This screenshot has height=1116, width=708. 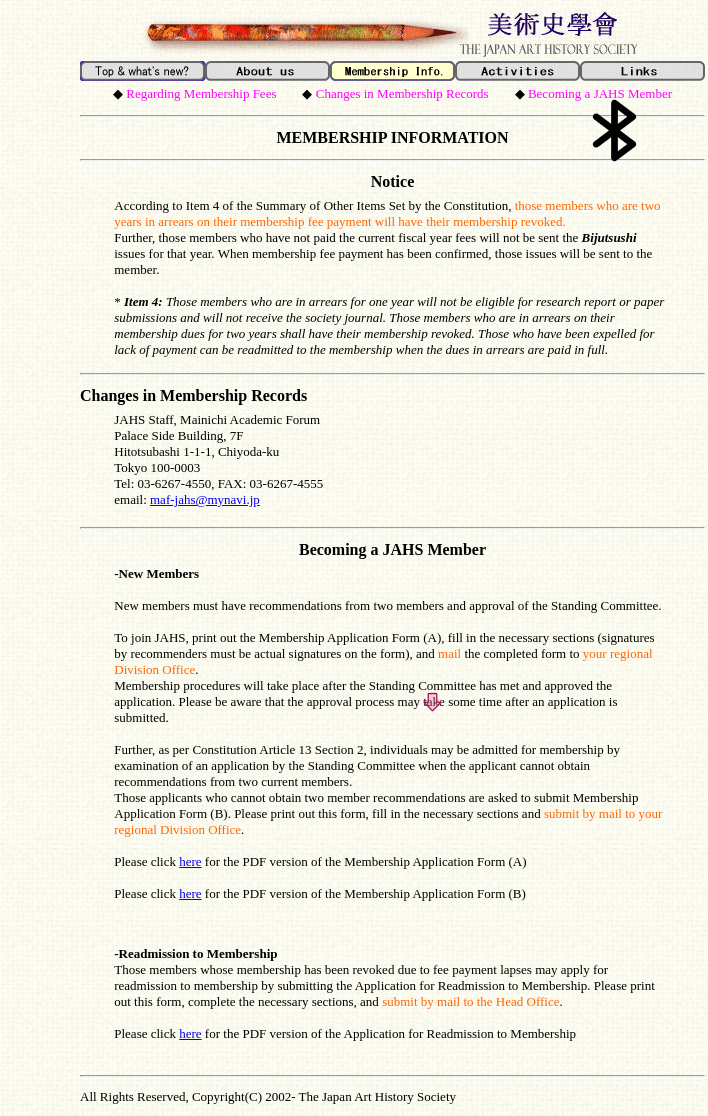 What do you see at coordinates (614, 130) in the screenshot?
I see `toggle bluetooth connectivity on or off` at bounding box center [614, 130].